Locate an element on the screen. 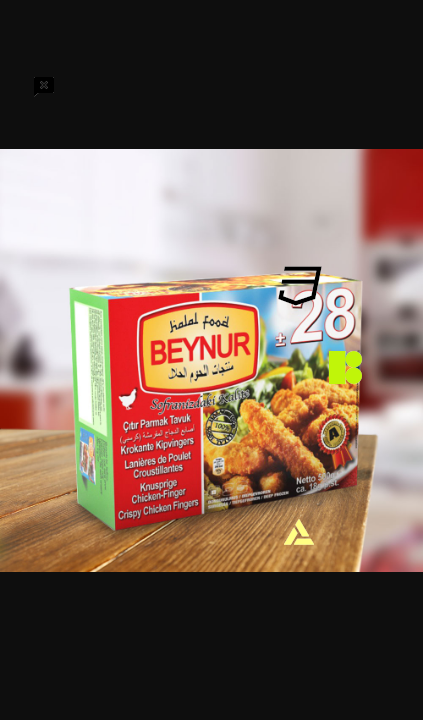  delete a conversation is located at coordinates (44, 86).